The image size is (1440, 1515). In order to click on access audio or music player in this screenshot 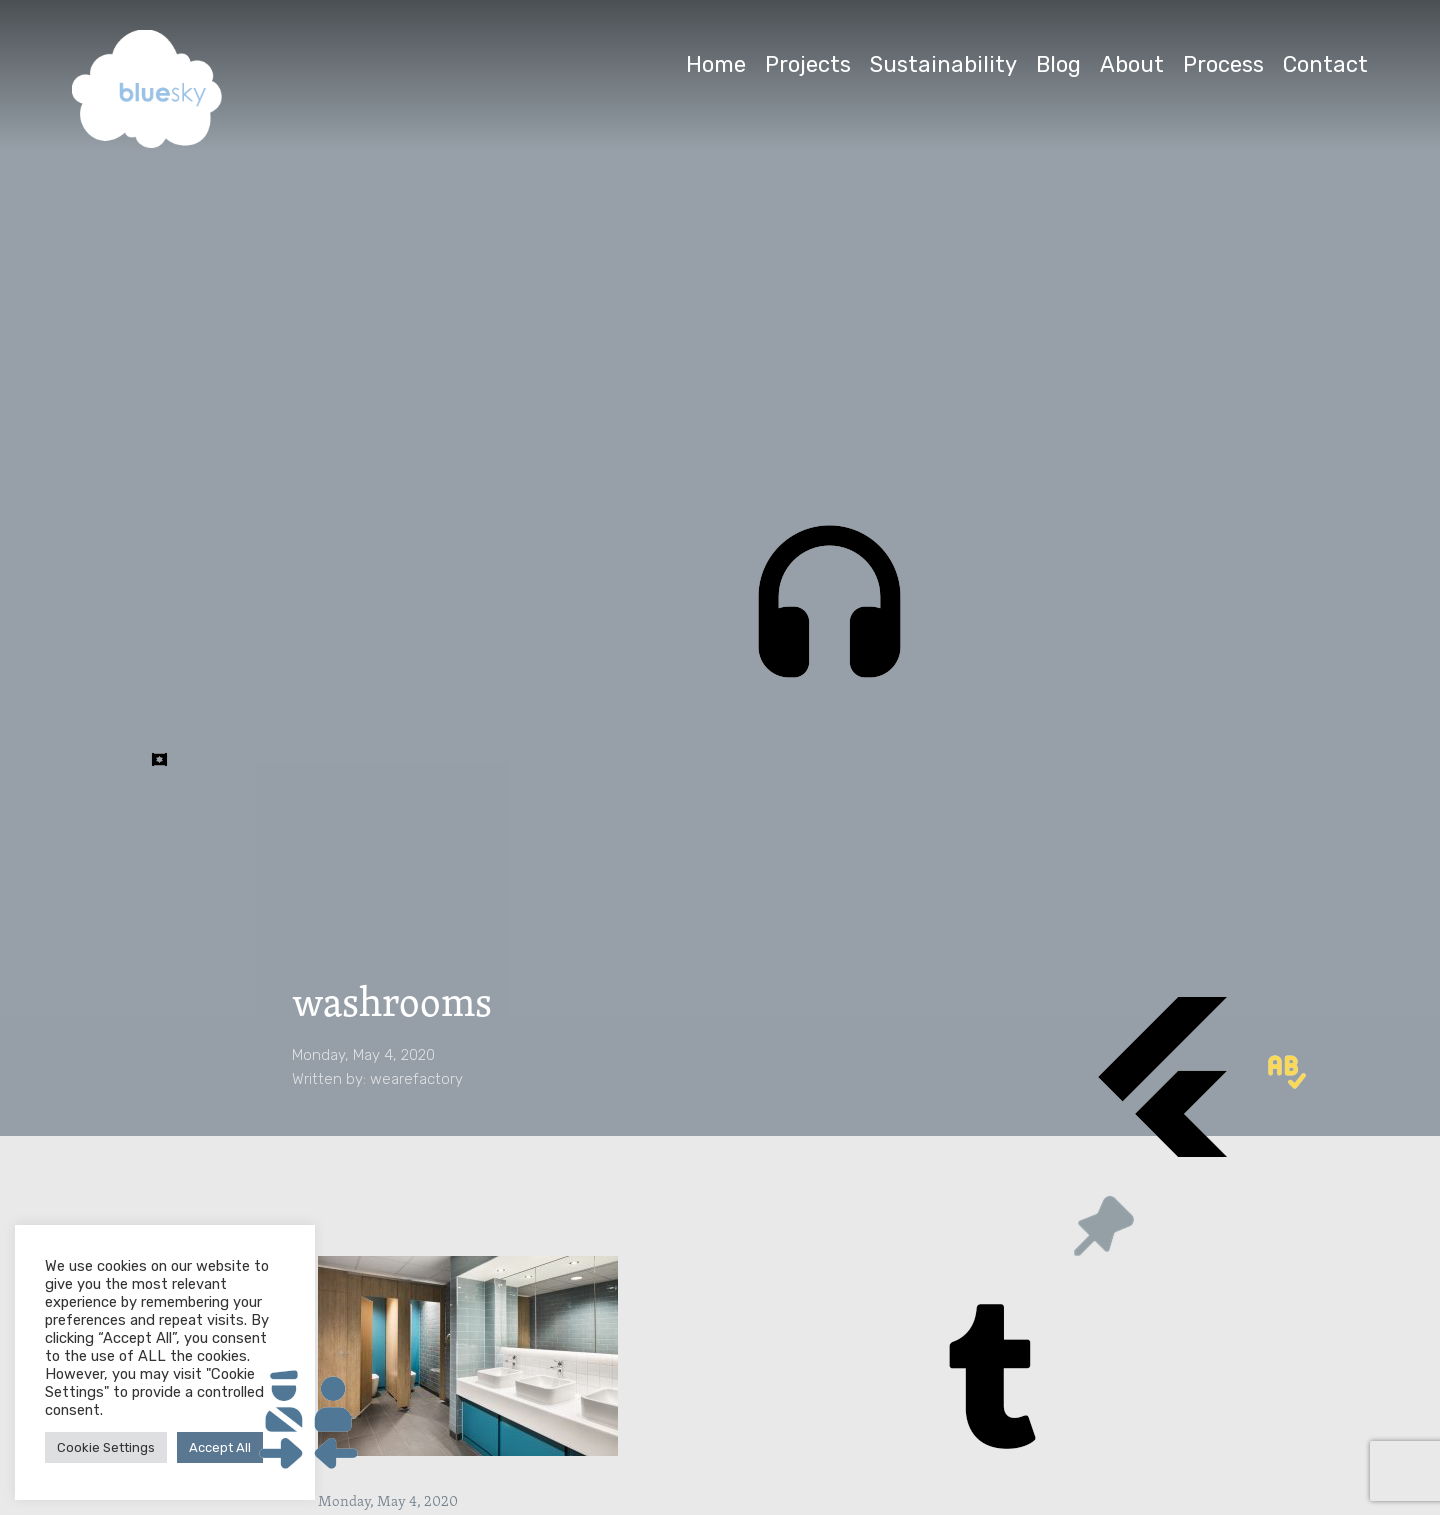, I will do `click(829, 606)`.